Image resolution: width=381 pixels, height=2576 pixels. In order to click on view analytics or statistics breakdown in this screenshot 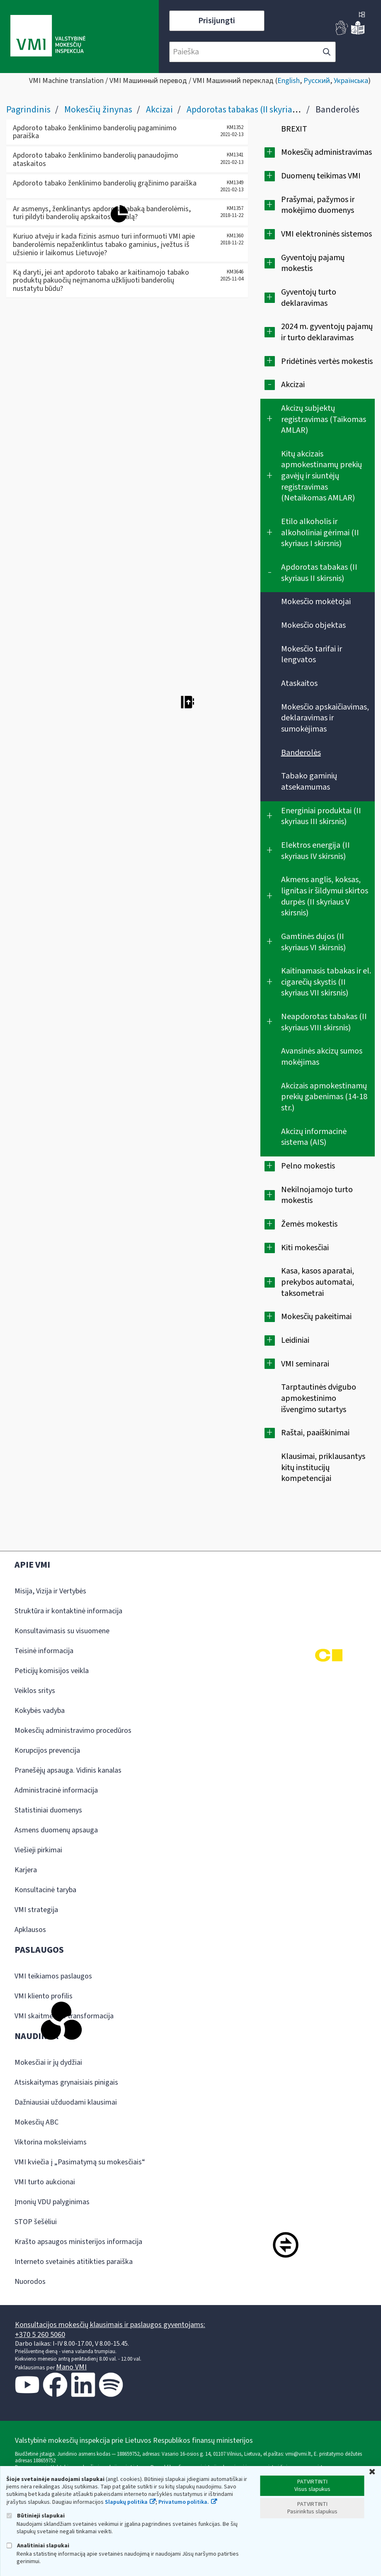, I will do `click(119, 214)`.